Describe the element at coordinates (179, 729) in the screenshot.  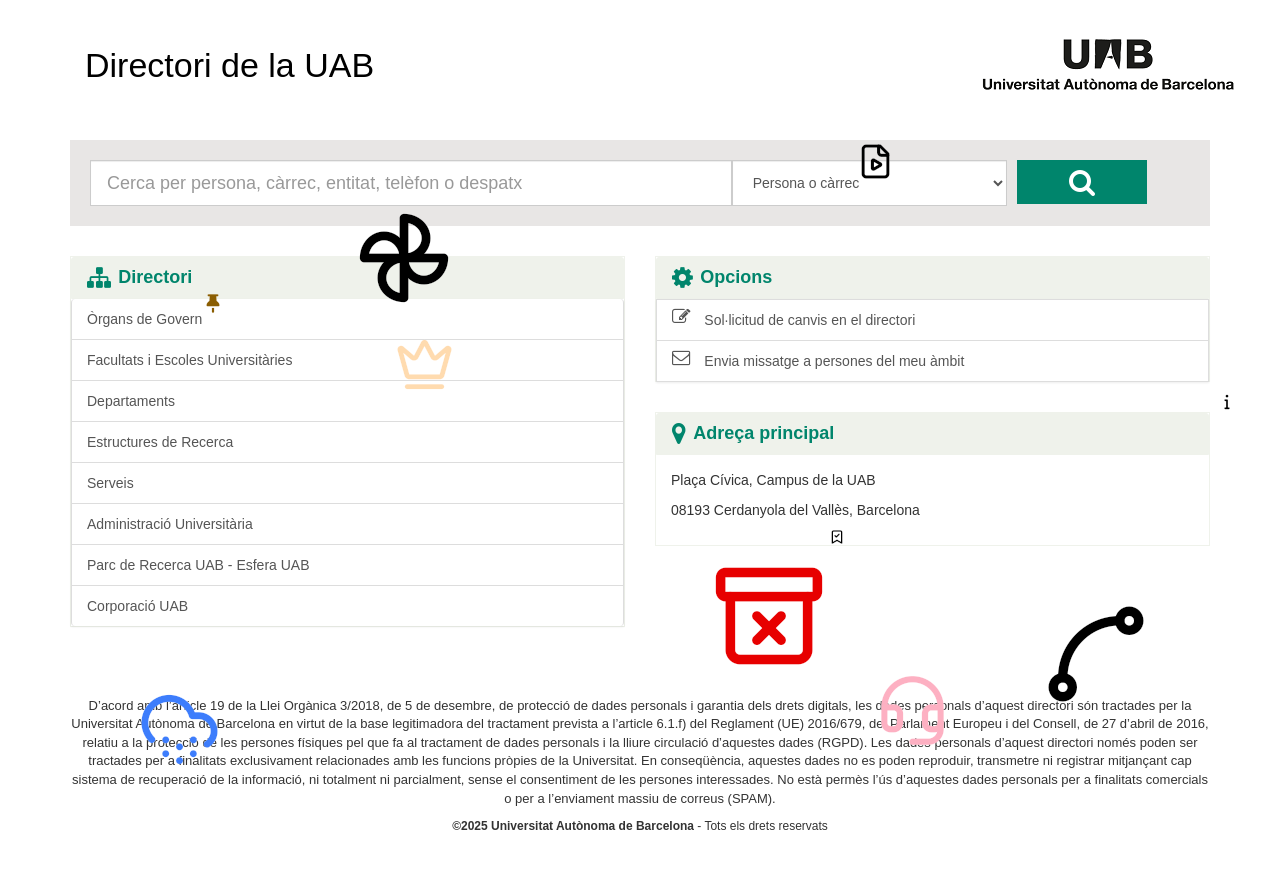
I see `indicates snowy weather conditions` at that location.